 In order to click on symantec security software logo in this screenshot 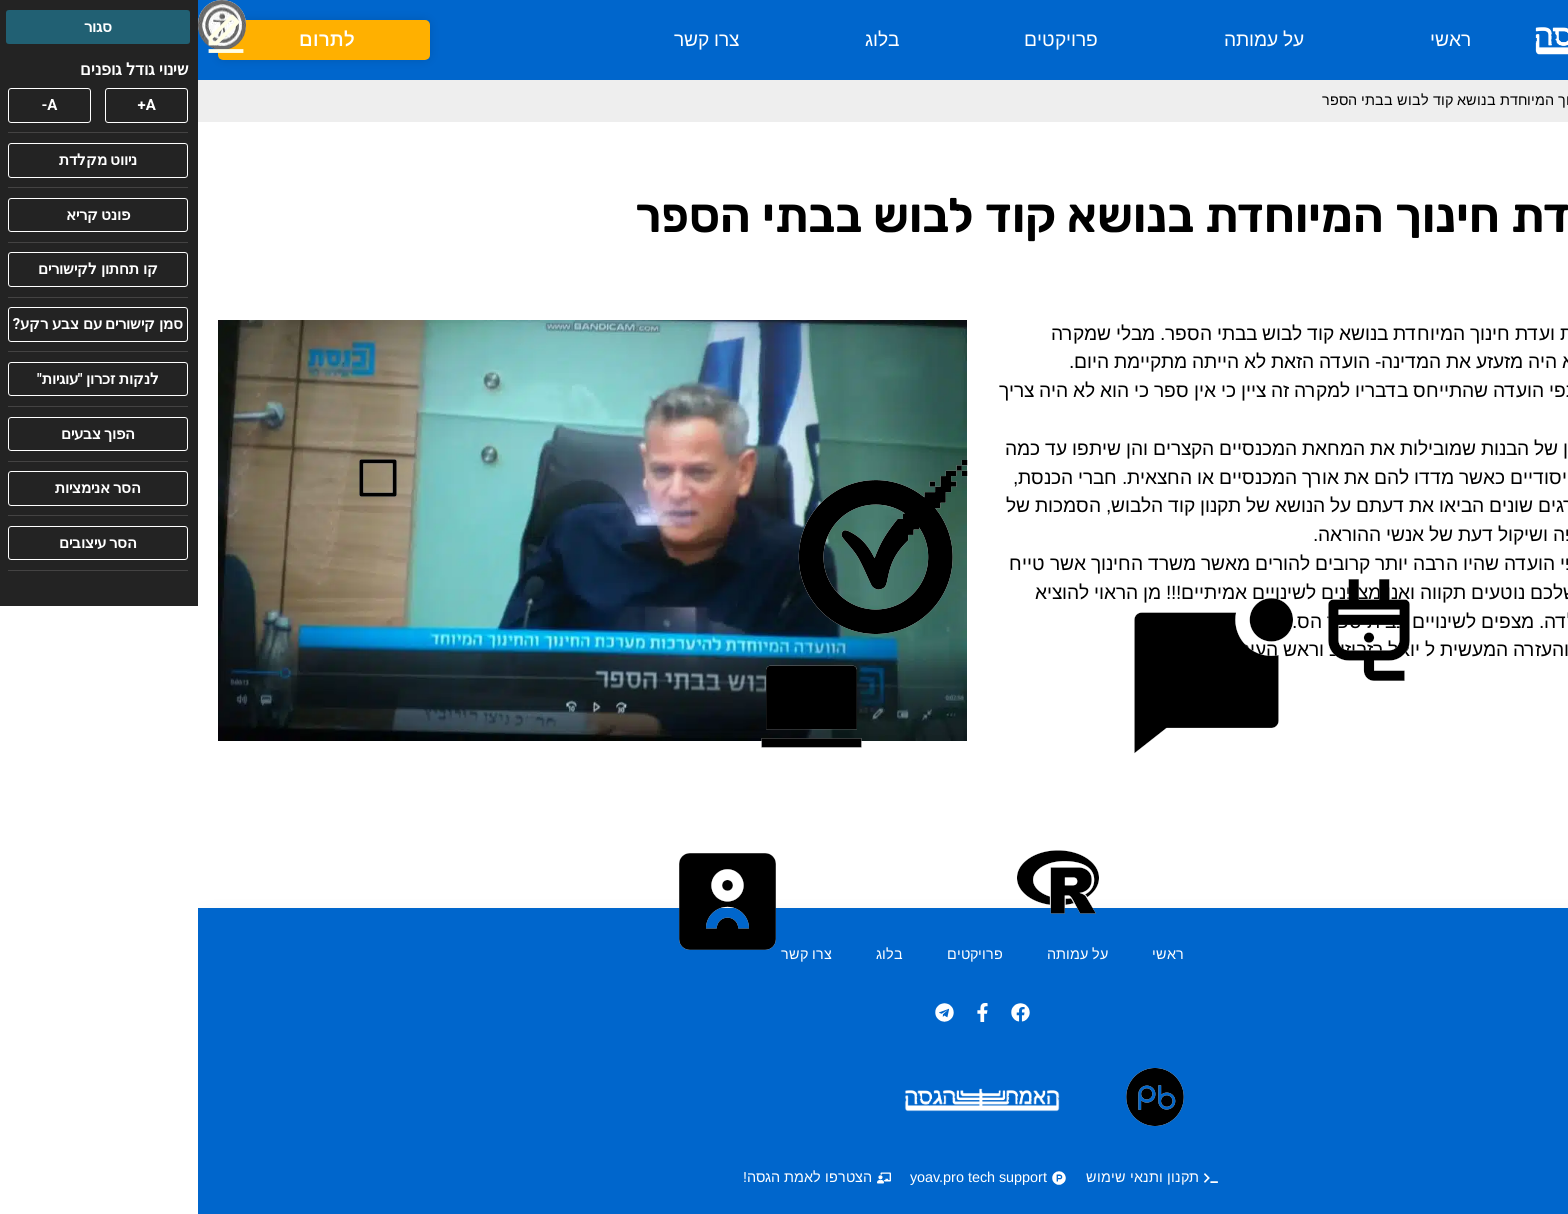, I will do `click(883, 547)`.